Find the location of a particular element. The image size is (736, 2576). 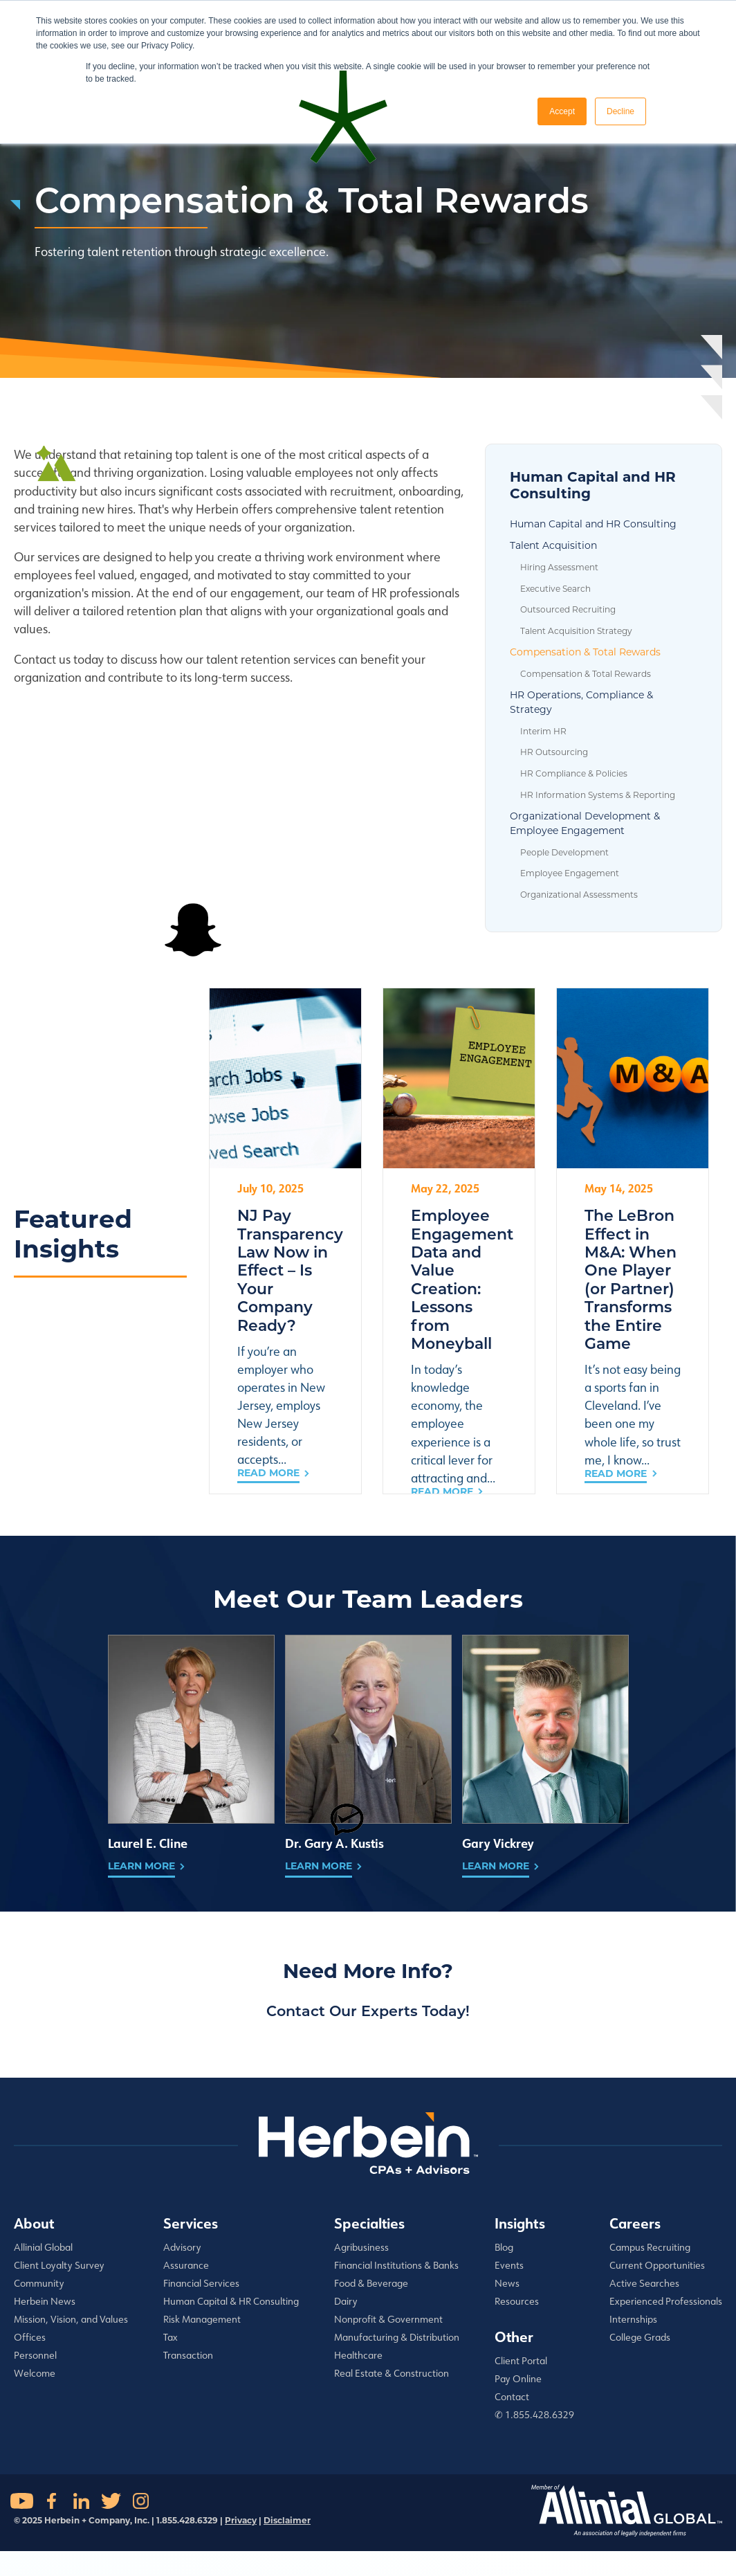

pay with WeChat Pay is located at coordinates (347, 1818).